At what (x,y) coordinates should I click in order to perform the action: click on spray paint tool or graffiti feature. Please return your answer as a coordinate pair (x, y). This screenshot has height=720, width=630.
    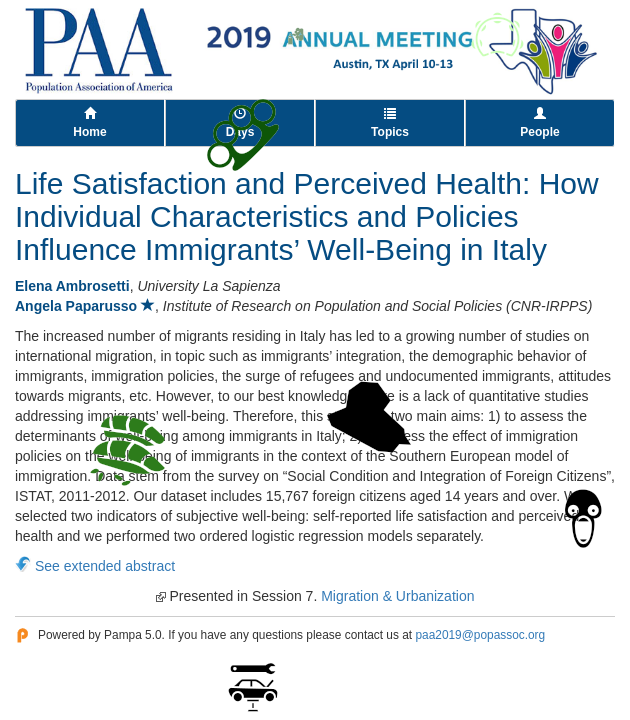
    Looking at the image, I should click on (295, 36).